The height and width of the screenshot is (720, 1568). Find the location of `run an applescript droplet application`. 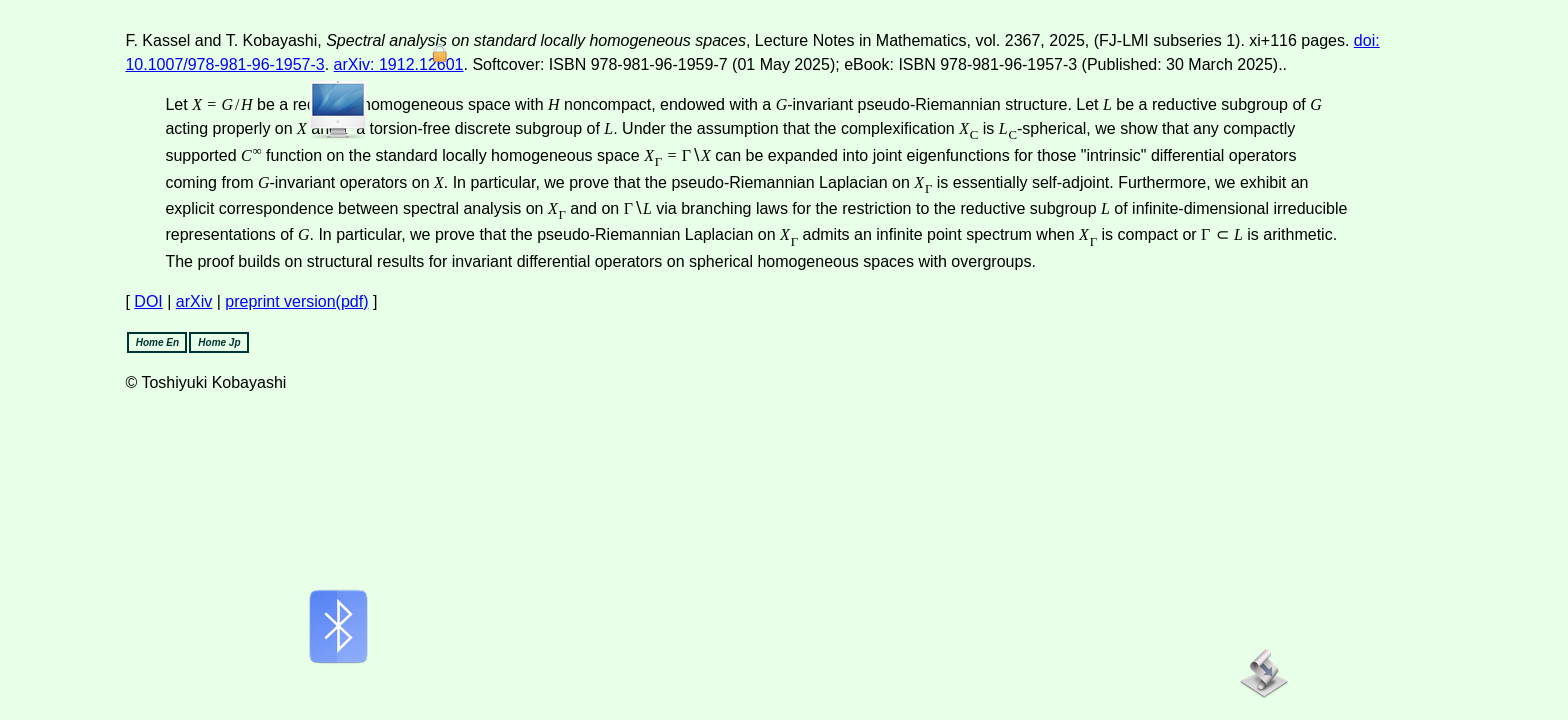

run an applescript droplet application is located at coordinates (1264, 673).